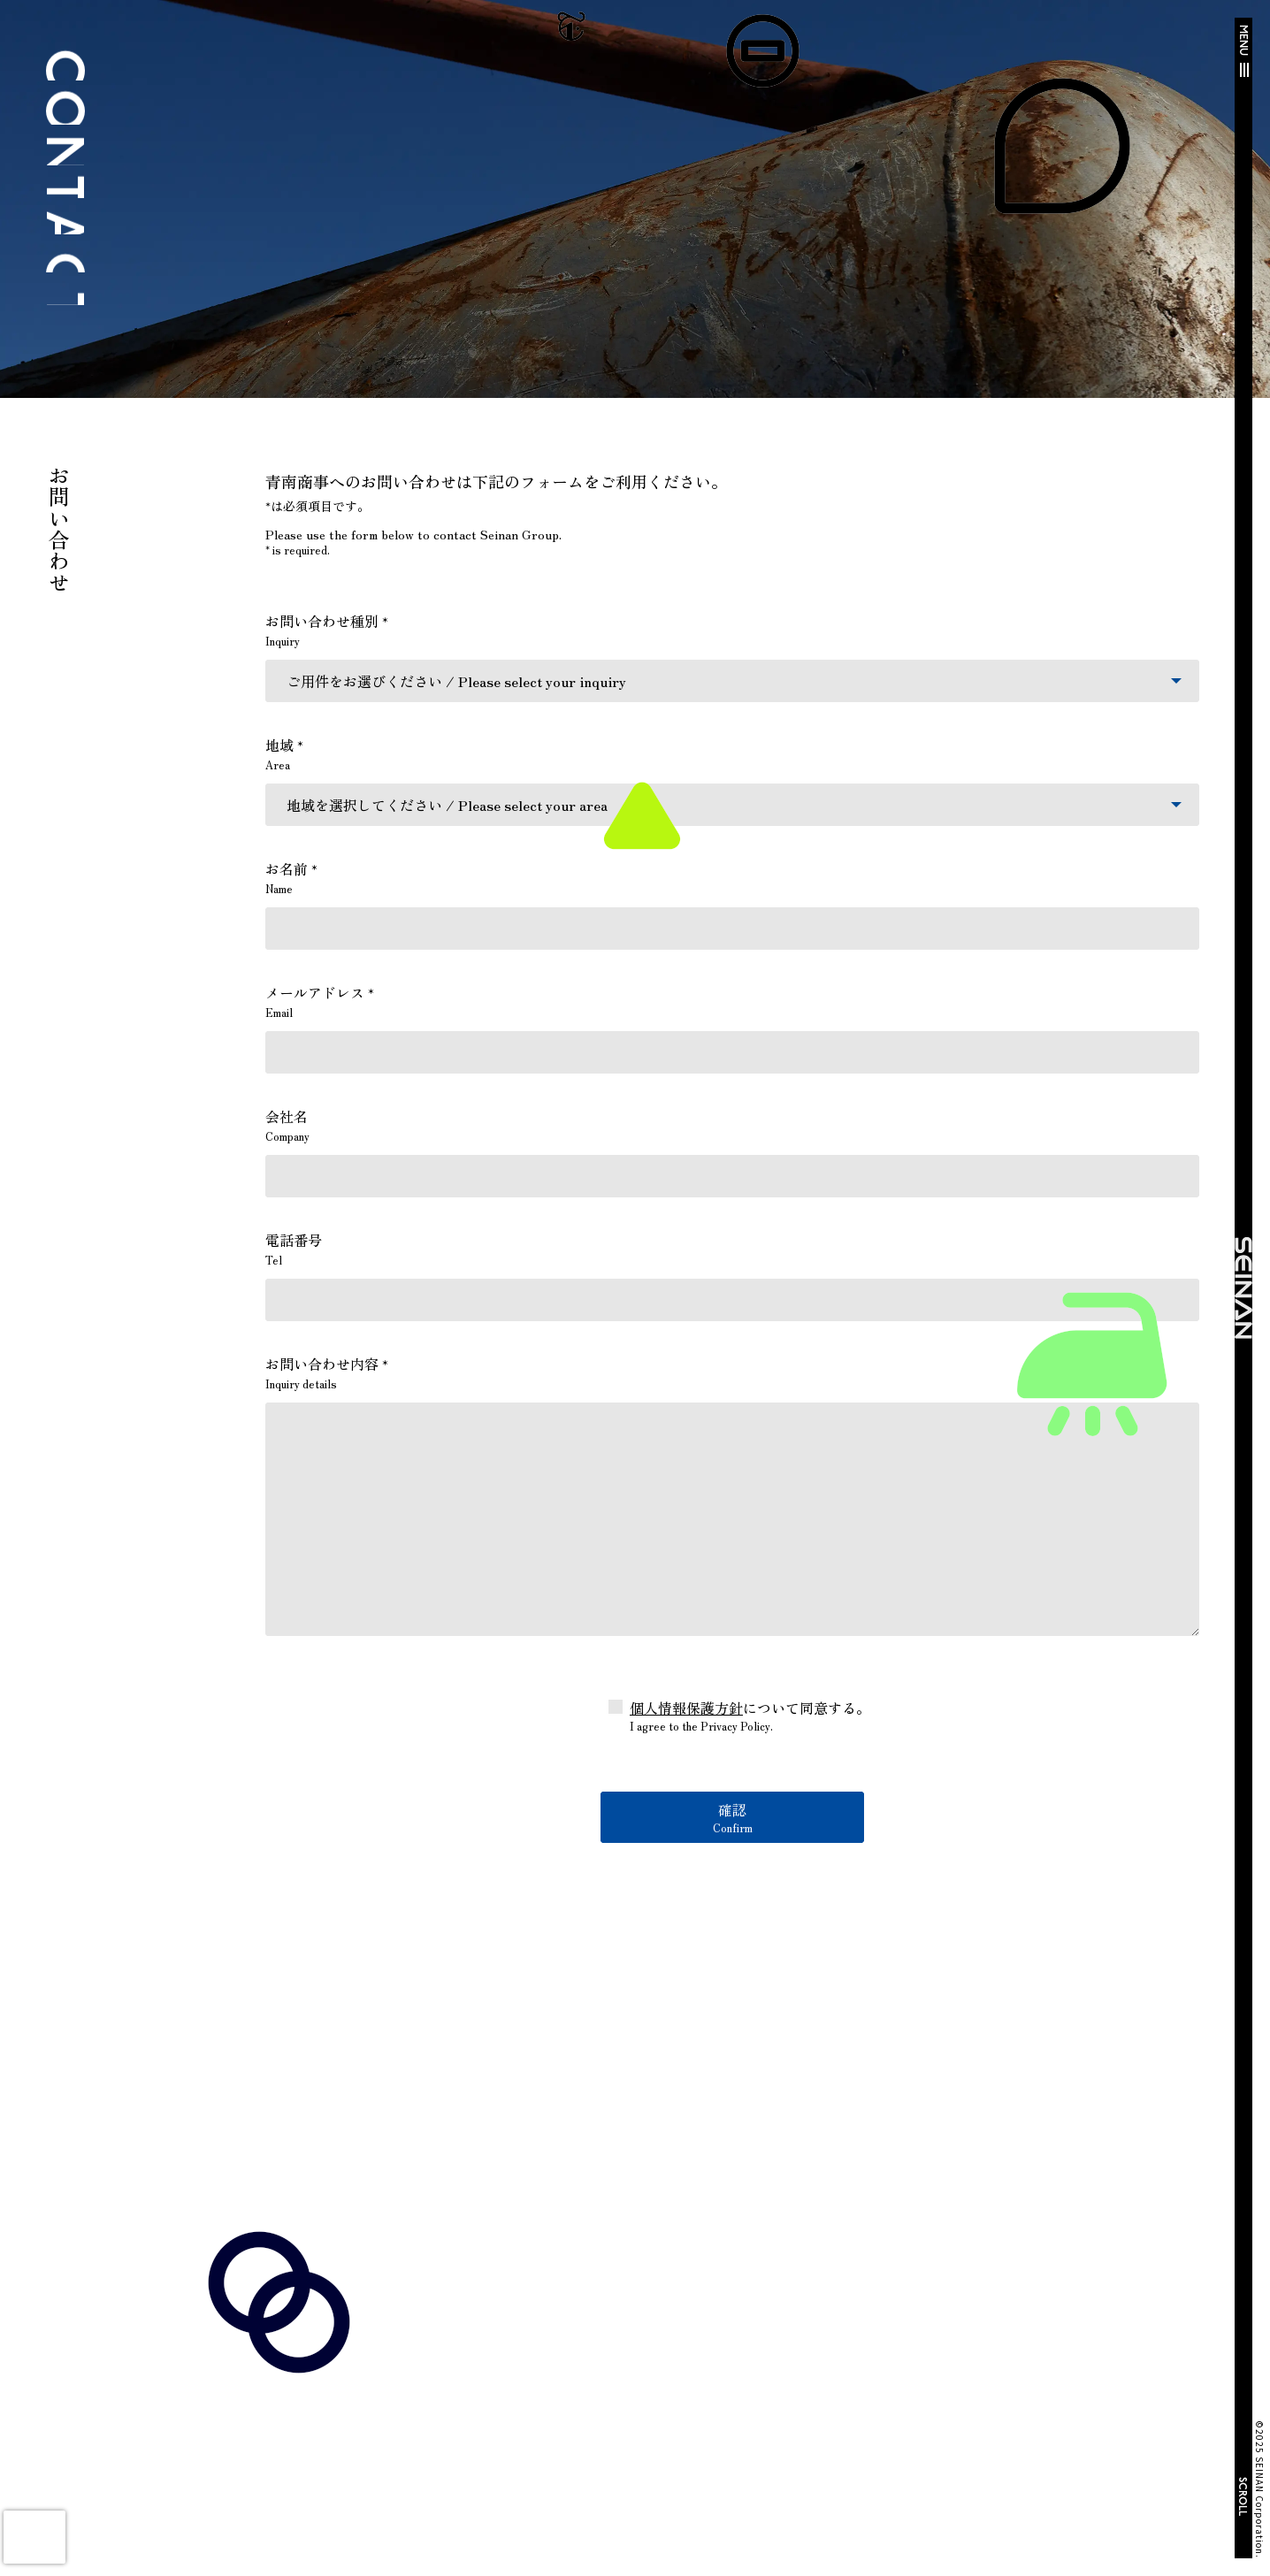 This screenshot has width=1270, height=2576. What do you see at coordinates (762, 50) in the screenshot?
I see `remove or delete an item` at bounding box center [762, 50].